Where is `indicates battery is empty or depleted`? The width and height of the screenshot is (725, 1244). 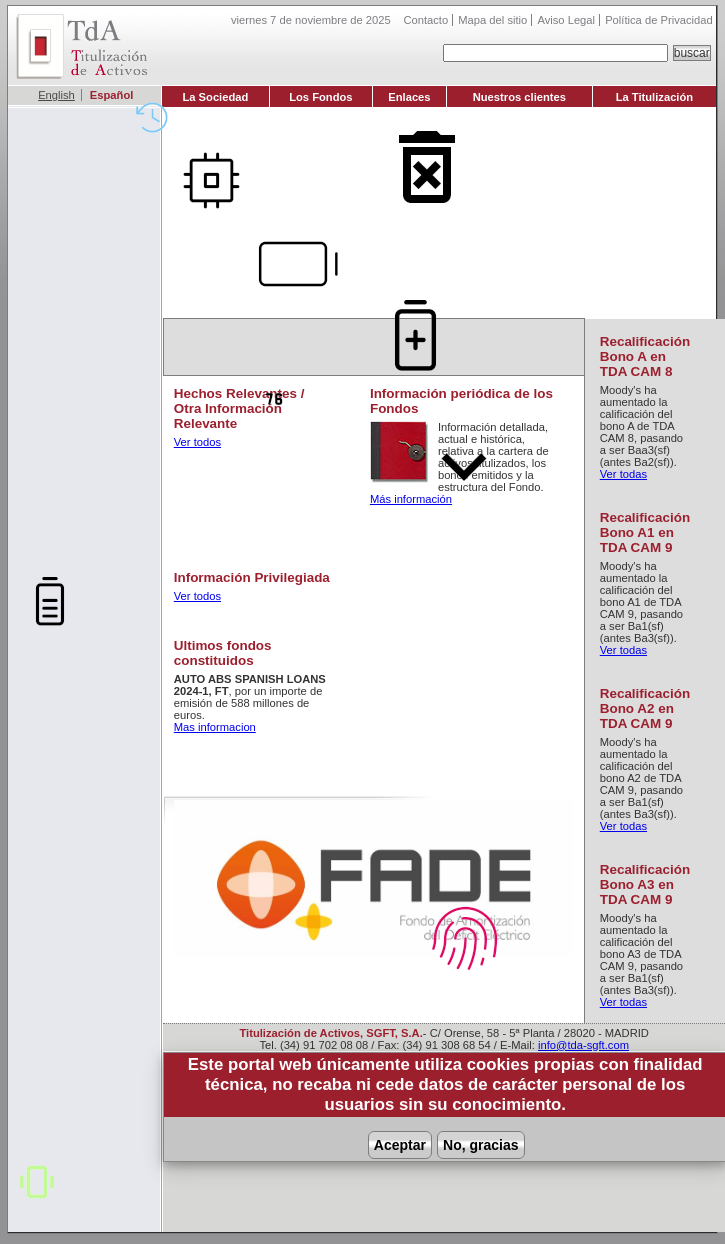 indicates battery is empty or depleted is located at coordinates (297, 264).